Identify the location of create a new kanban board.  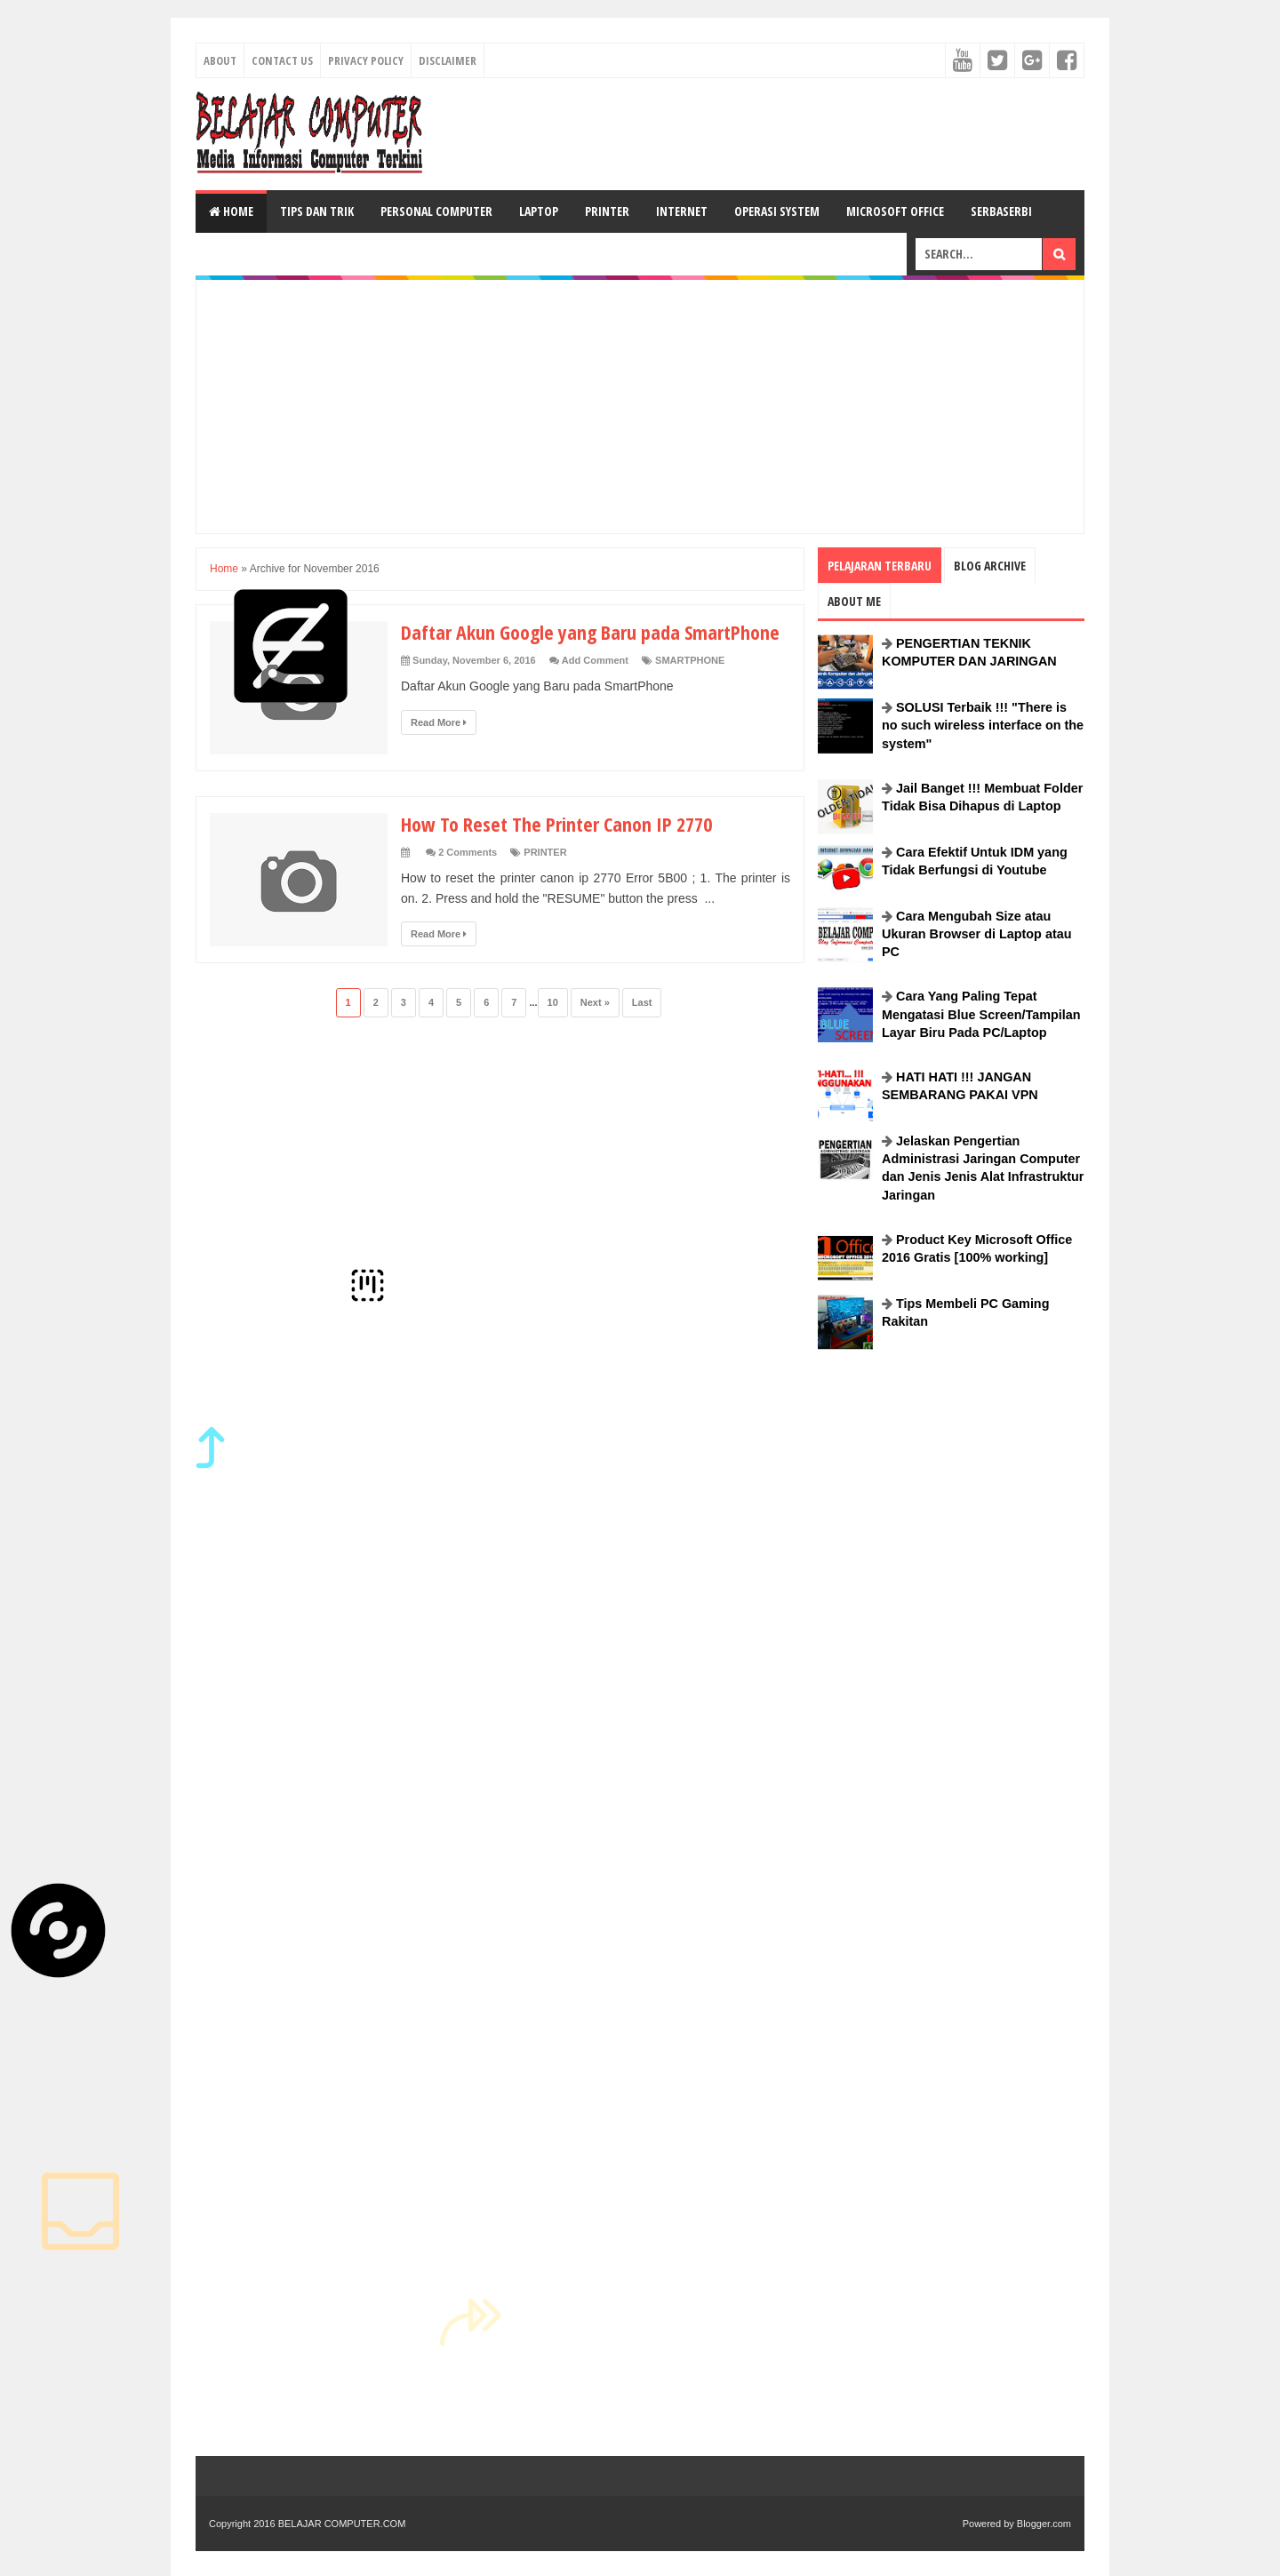
(367, 1285).